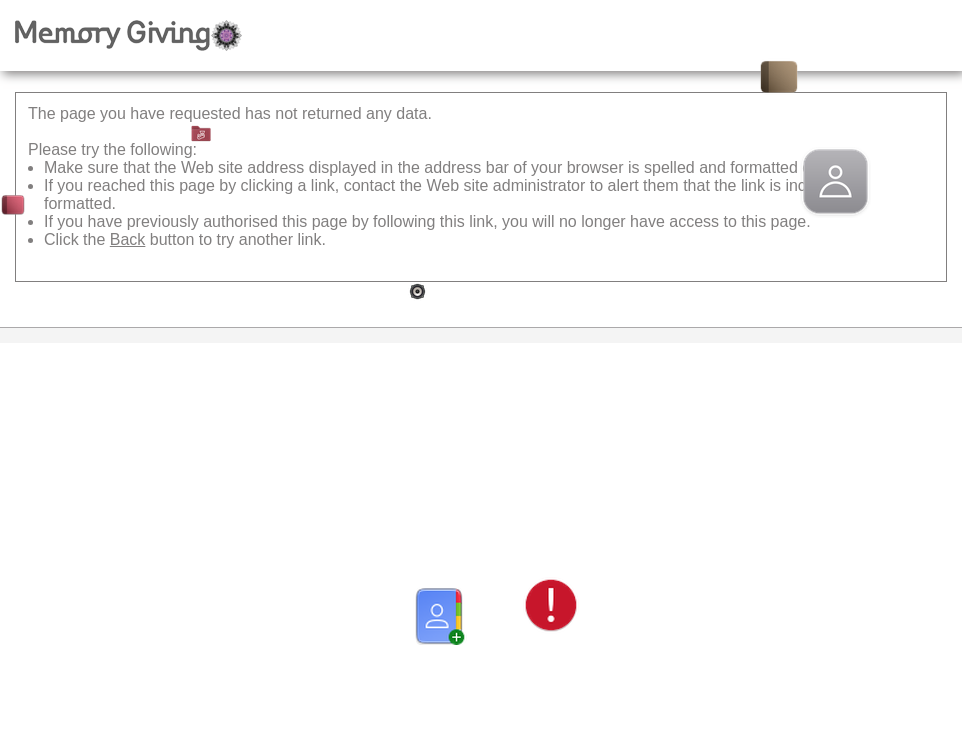 The width and height of the screenshot is (962, 745). Describe the element at coordinates (13, 204) in the screenshot. I see `access the desktop folder` at that location.